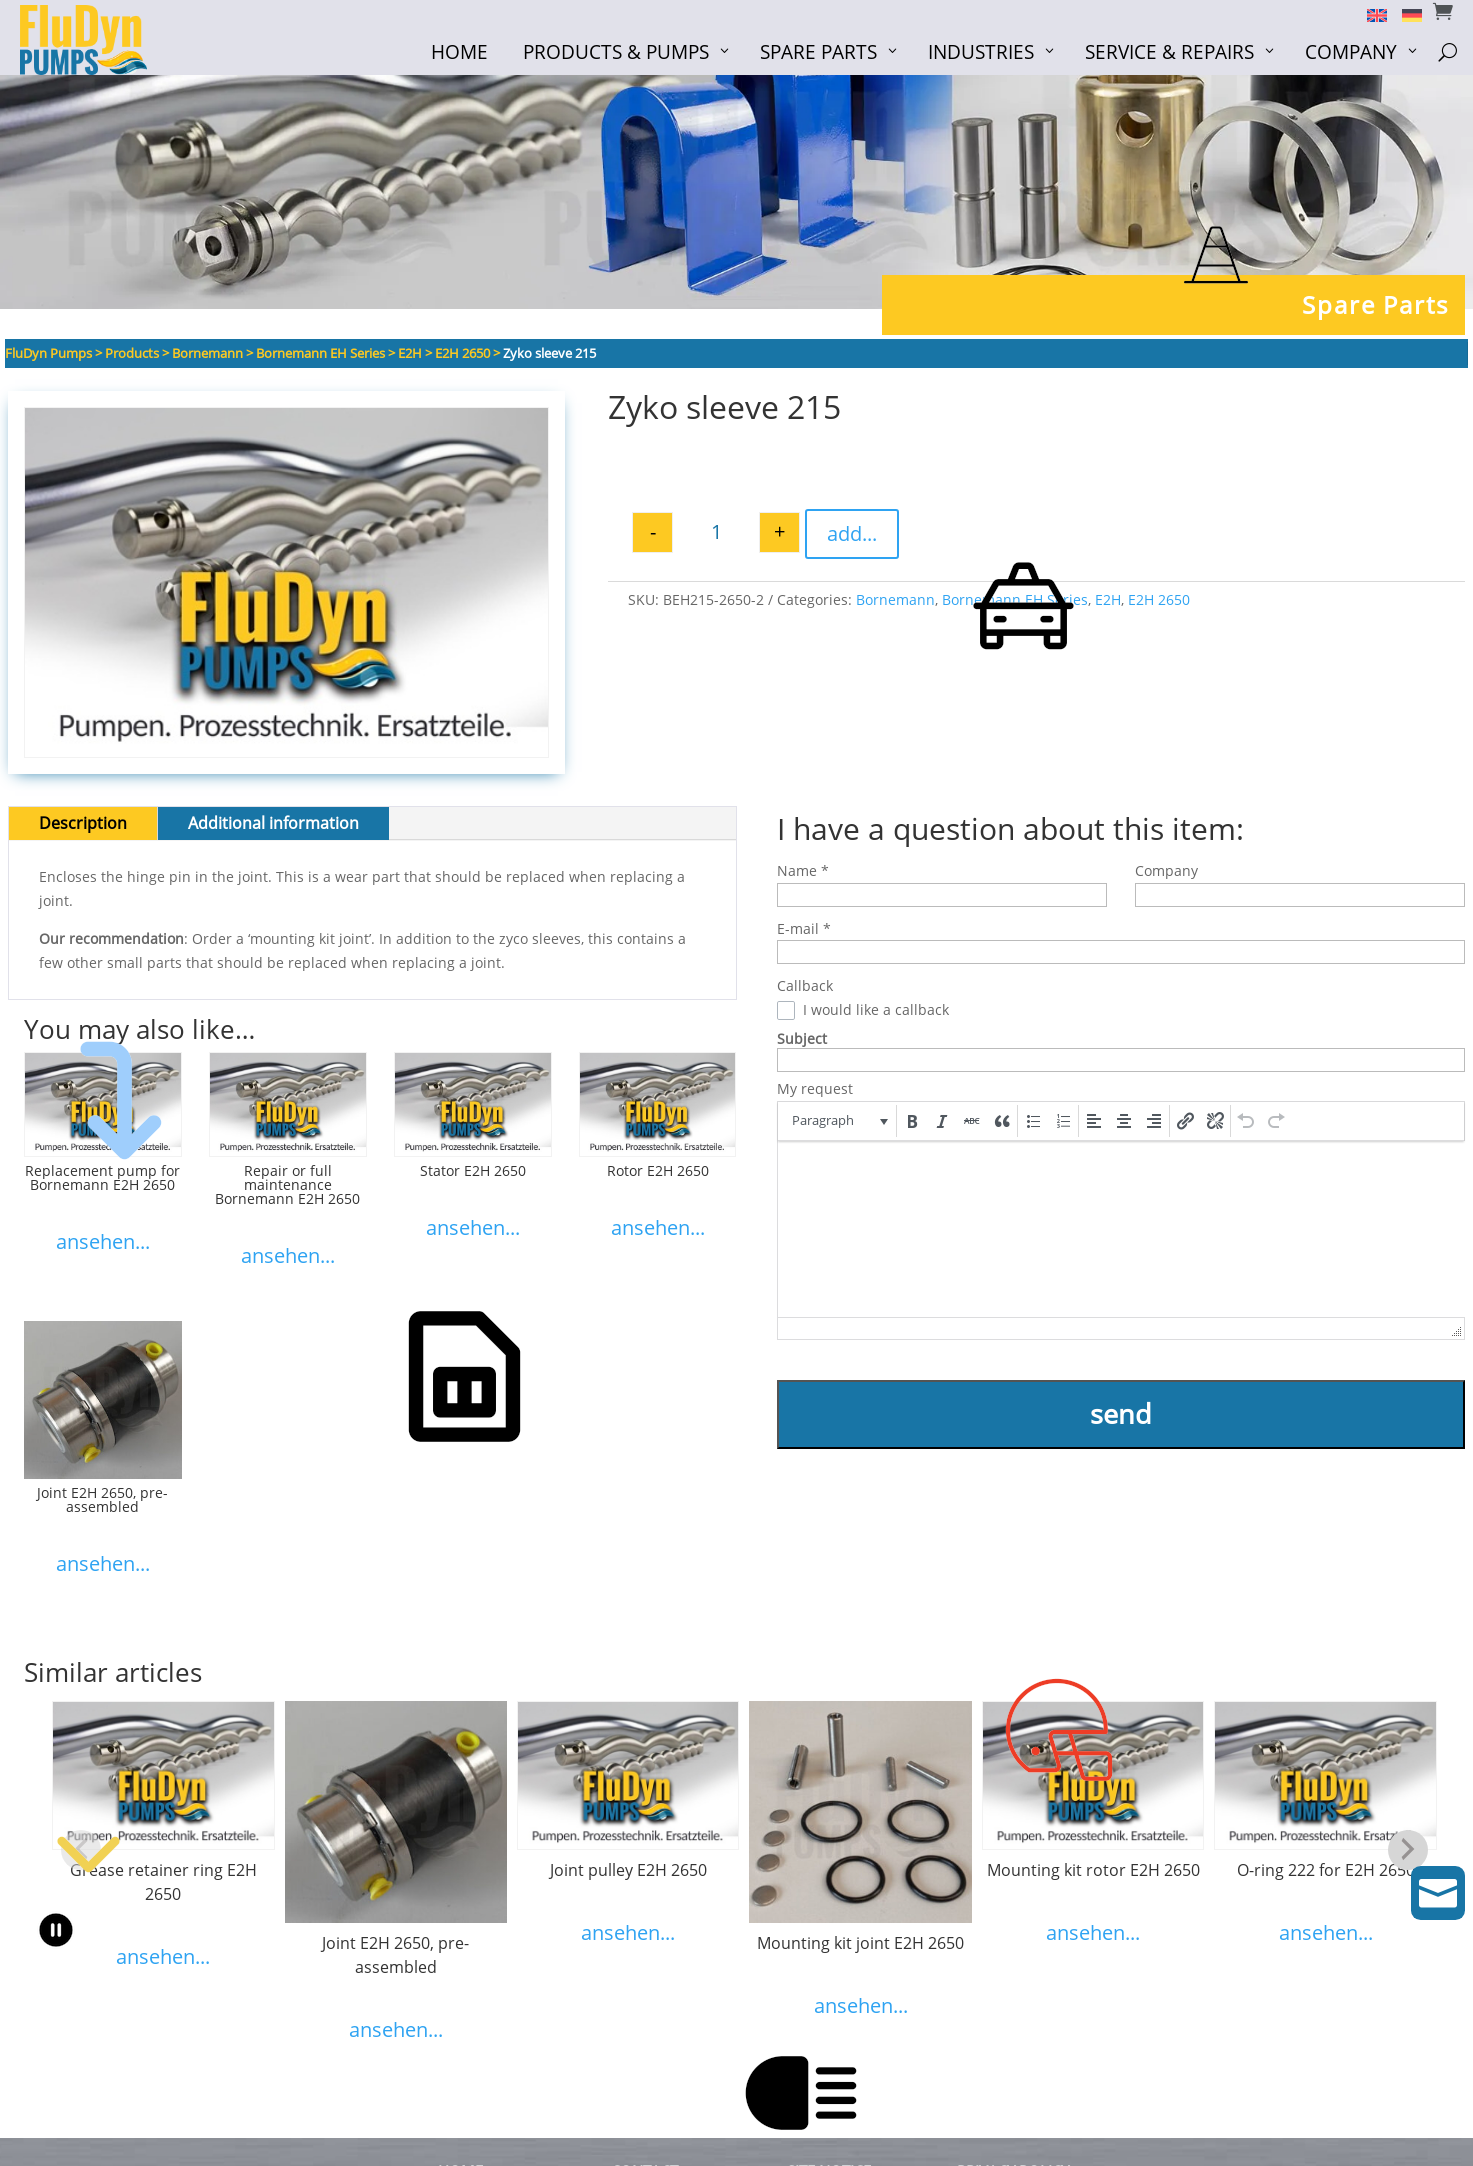 This screenshot has height=2166, width=1473. I want to click on manage sim card settings, so click(464, 1376).